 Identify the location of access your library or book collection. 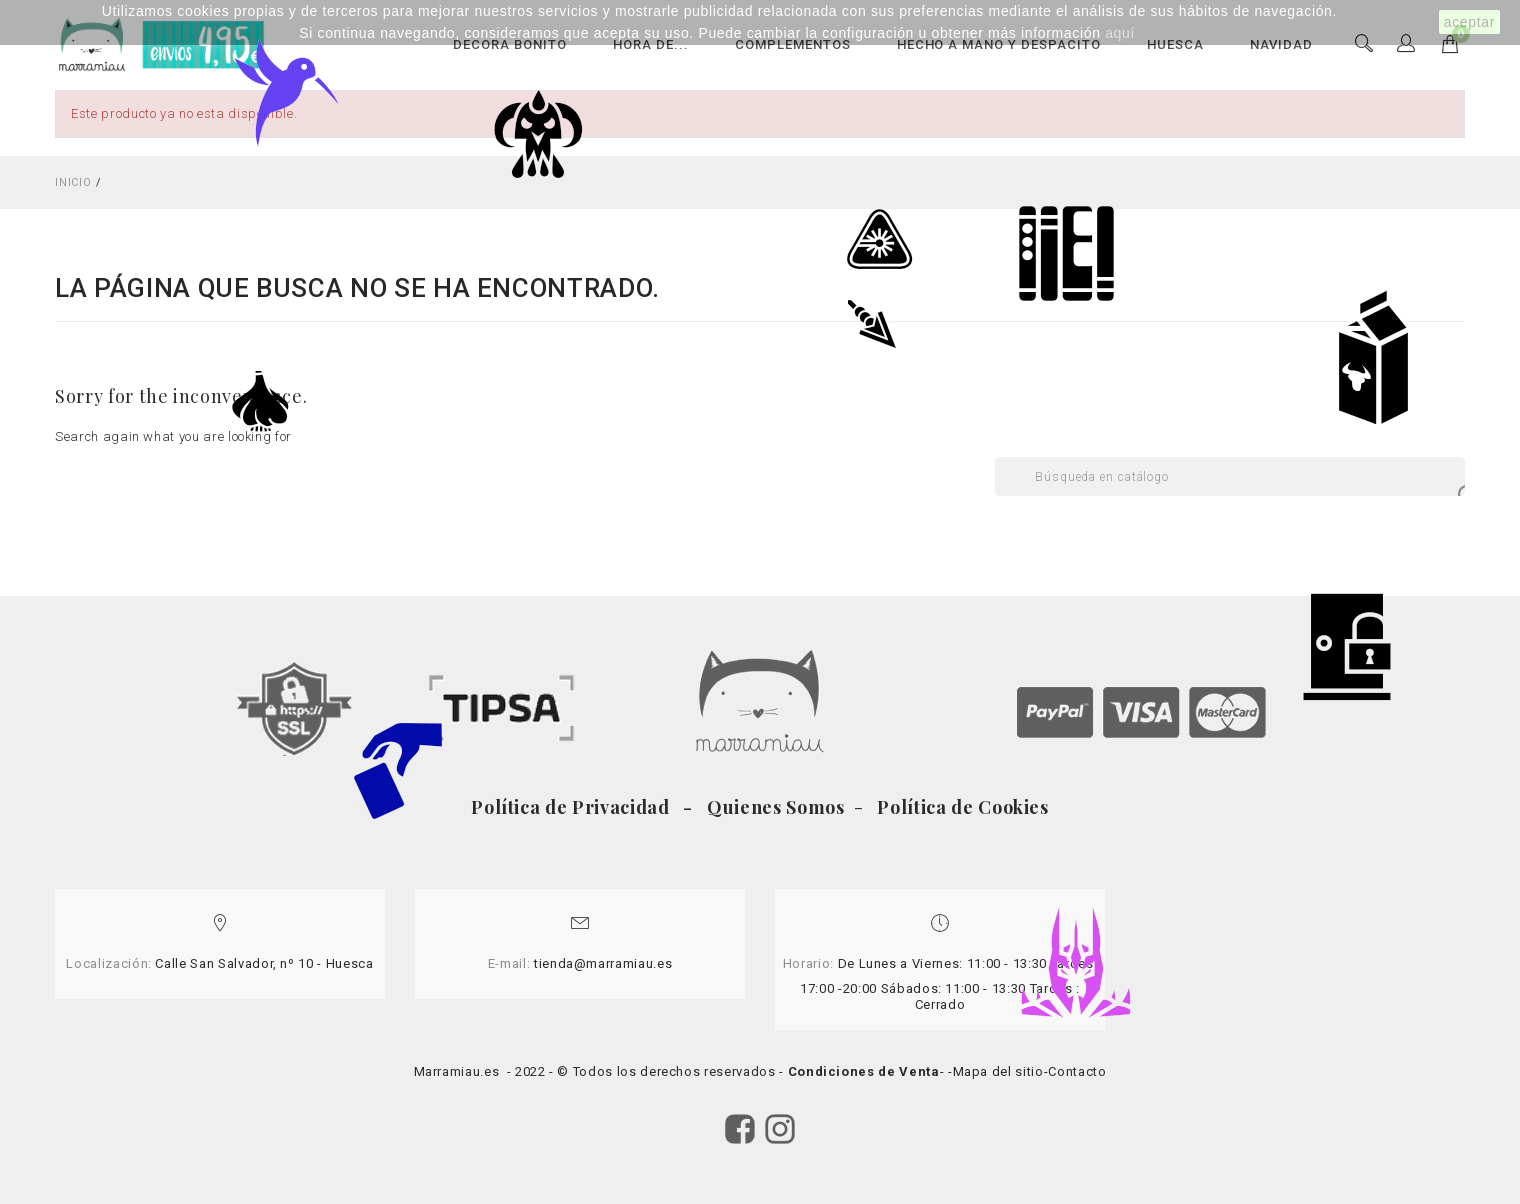
(1066, 253).